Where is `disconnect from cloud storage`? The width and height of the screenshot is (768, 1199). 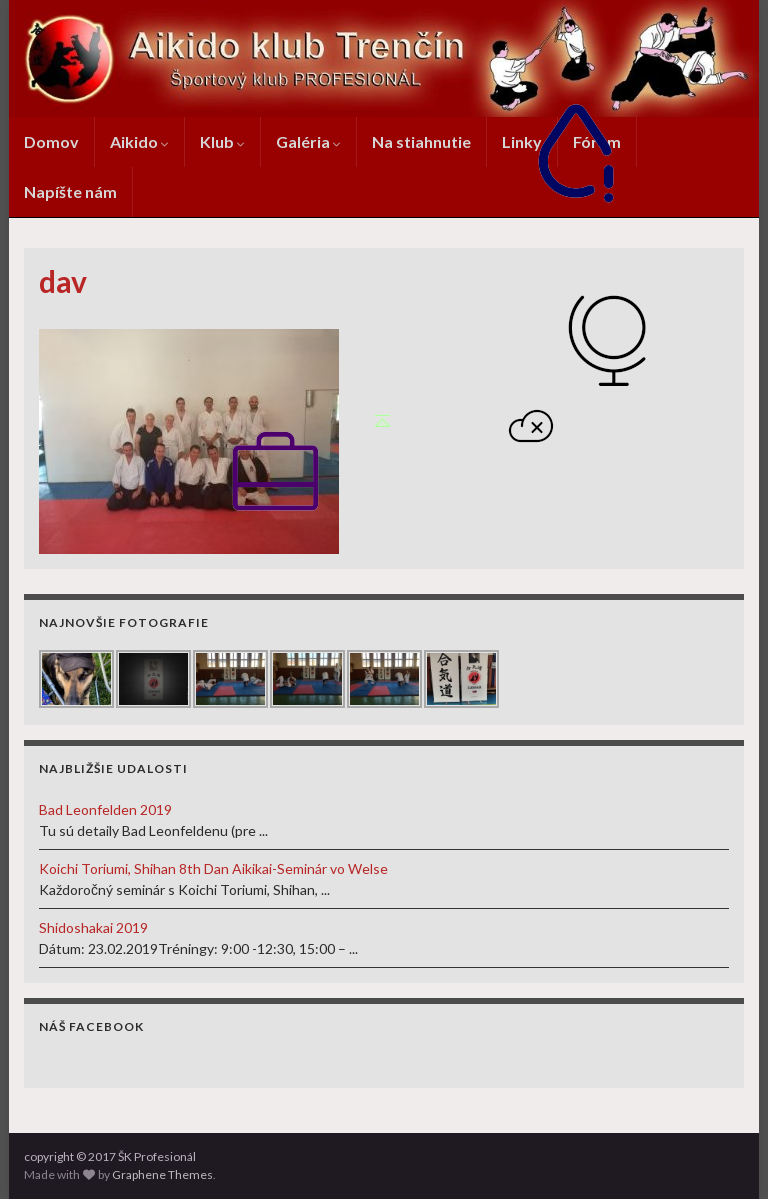
disconnect from cloud storage is located at coordinates (531, 426).